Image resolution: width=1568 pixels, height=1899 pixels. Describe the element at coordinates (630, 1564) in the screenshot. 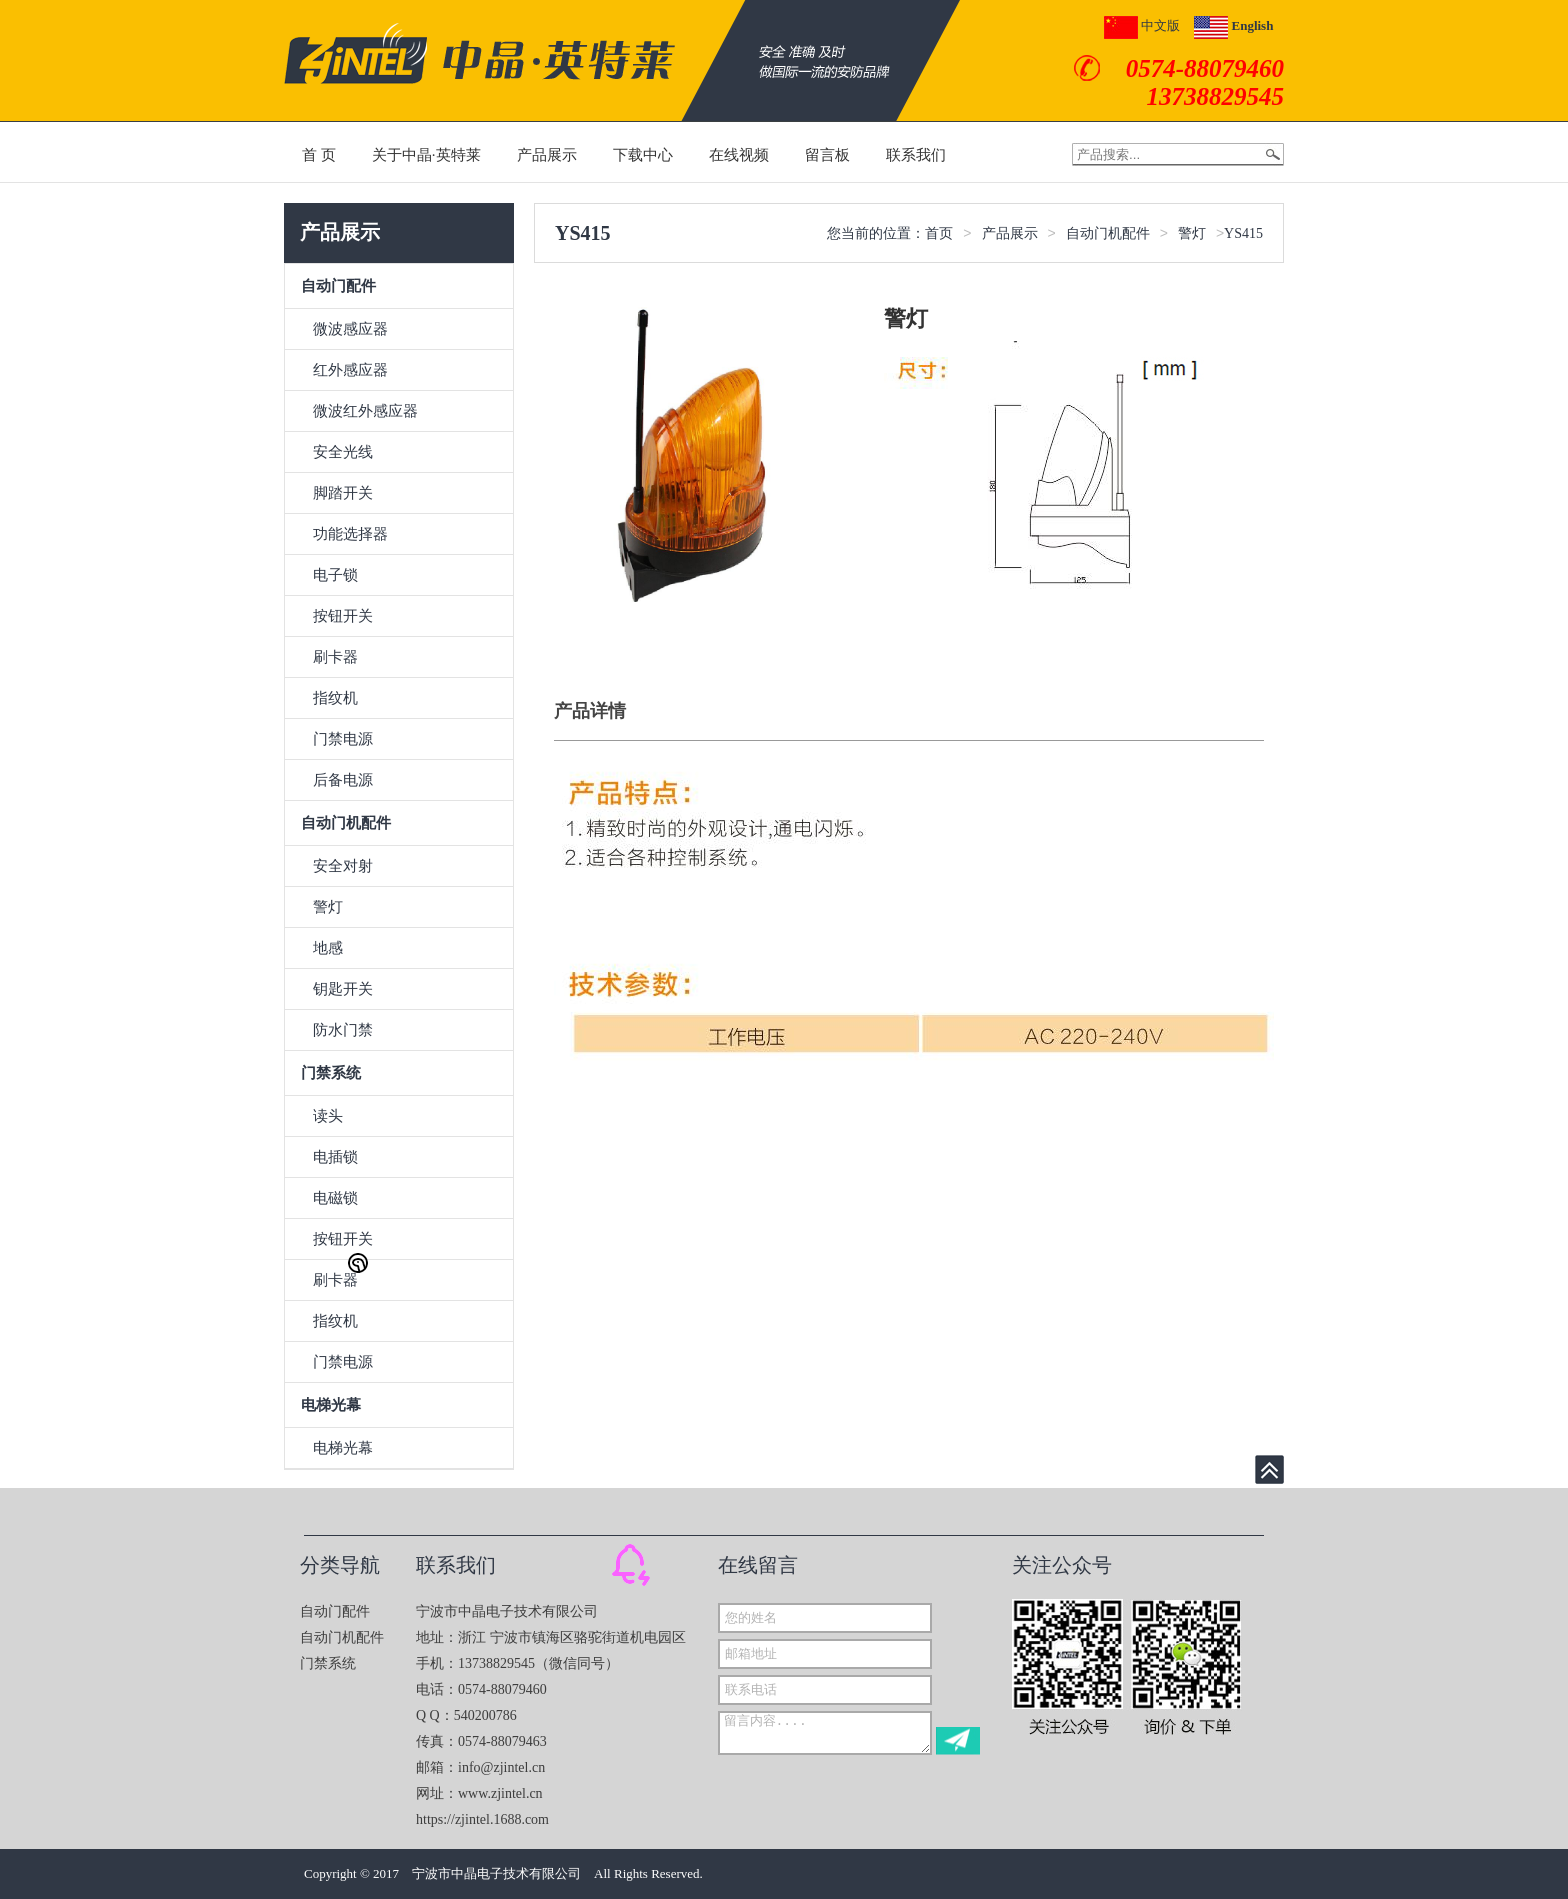

I see `notification triggered by an automated action or event` at that location.